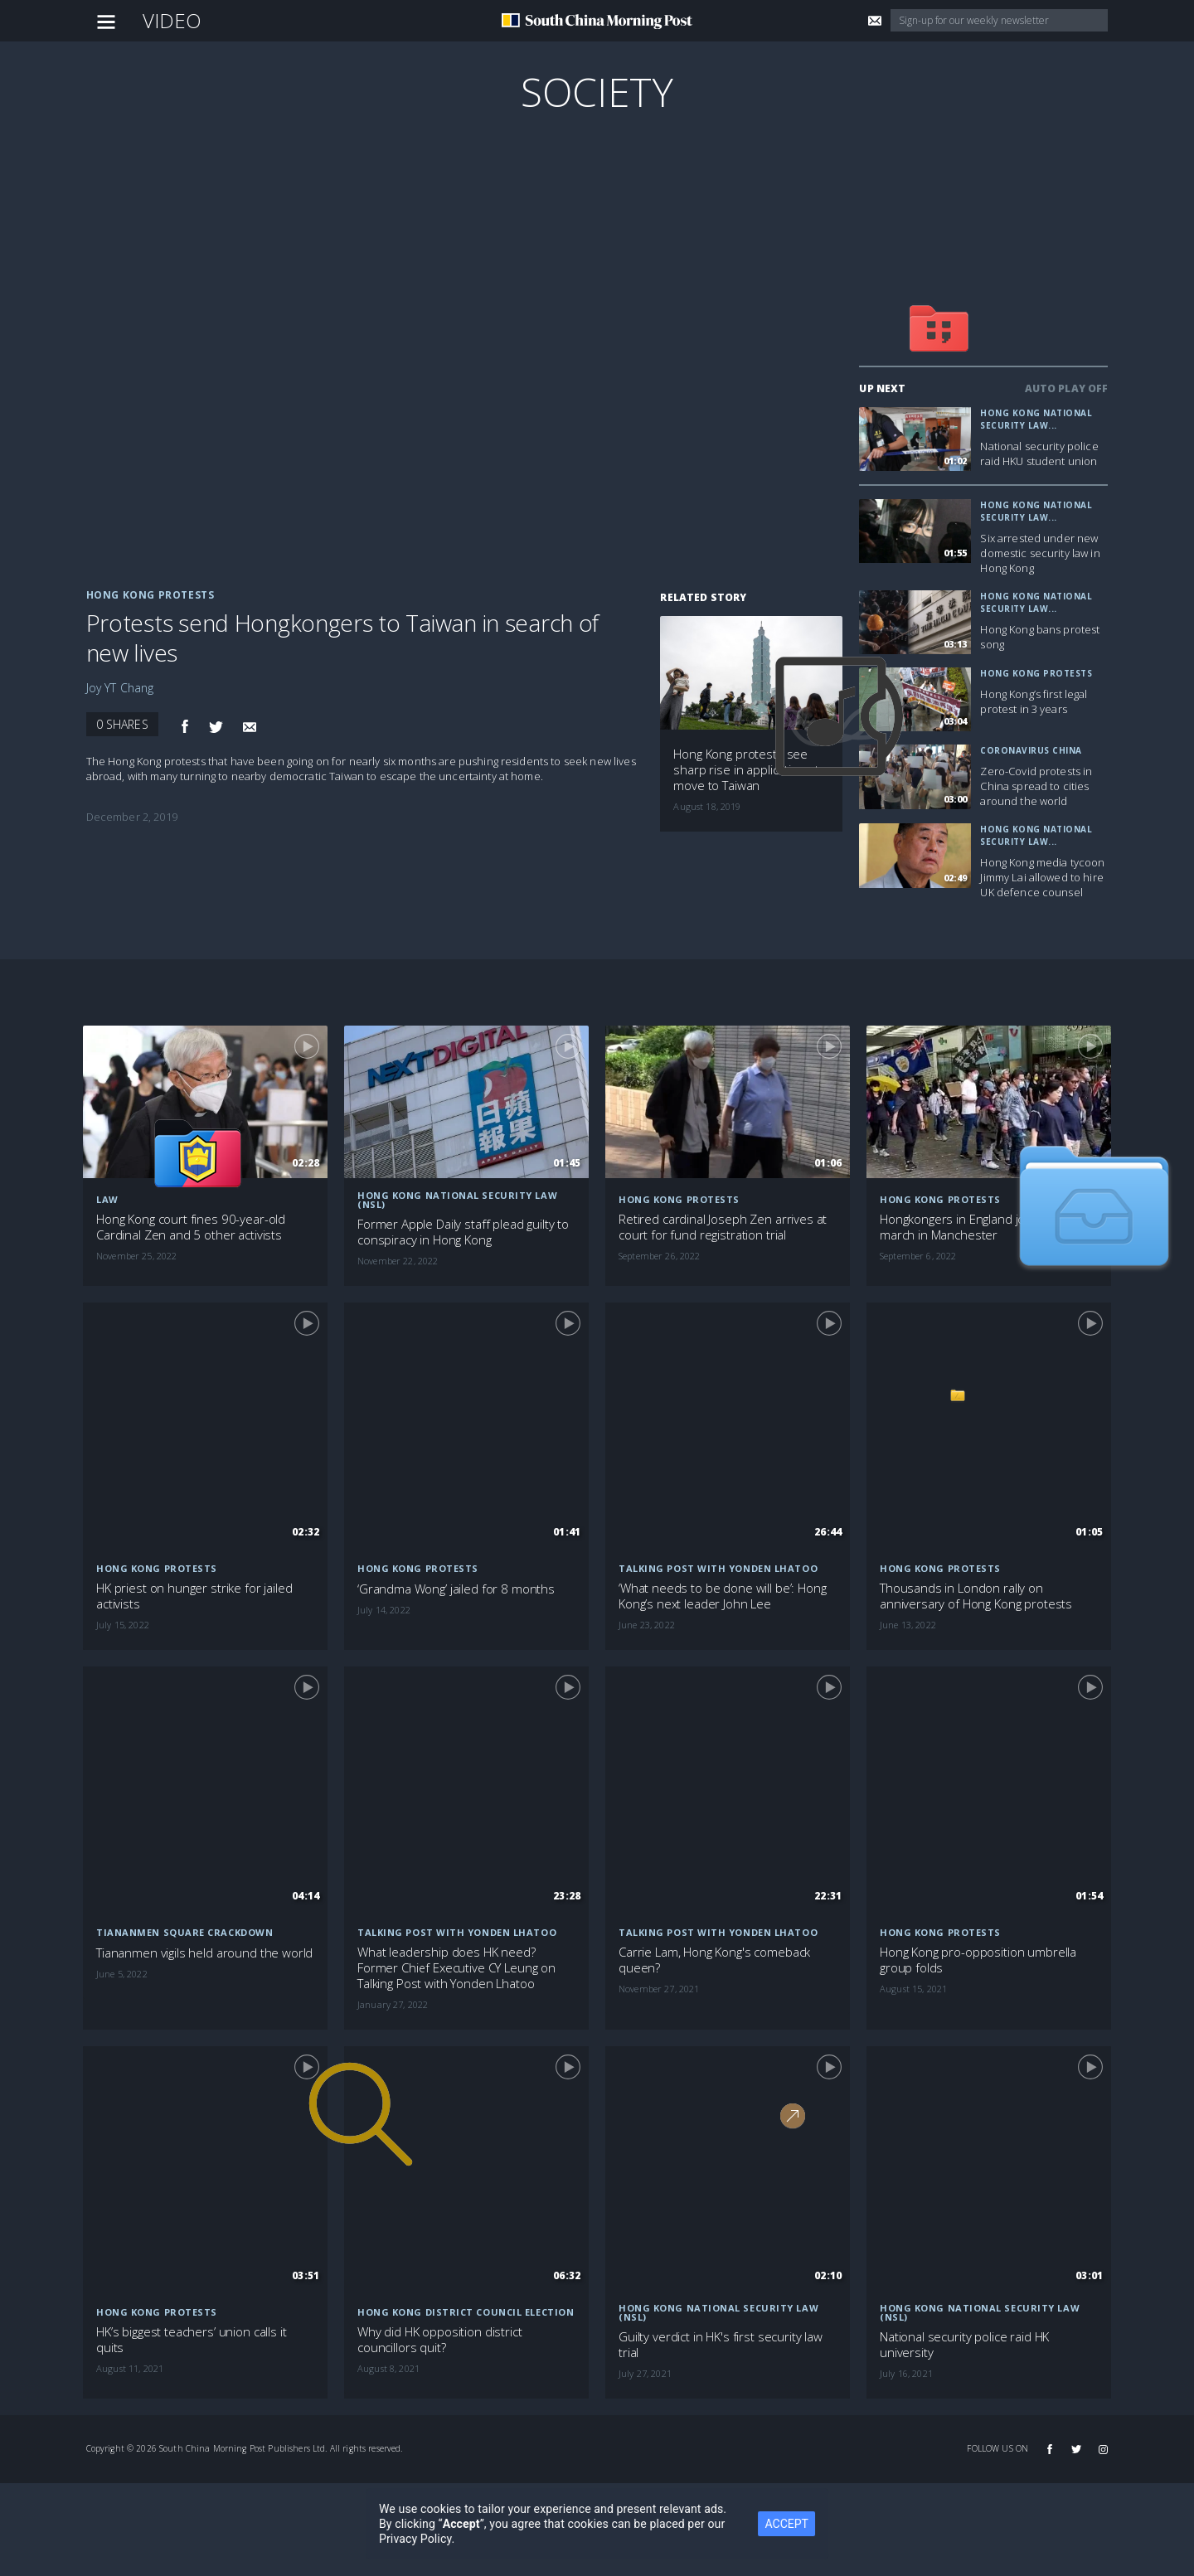  What do you see at coordinates (835, 716) in the screenshot?
I see `open elisa music player` at bounding box center [835, 716].